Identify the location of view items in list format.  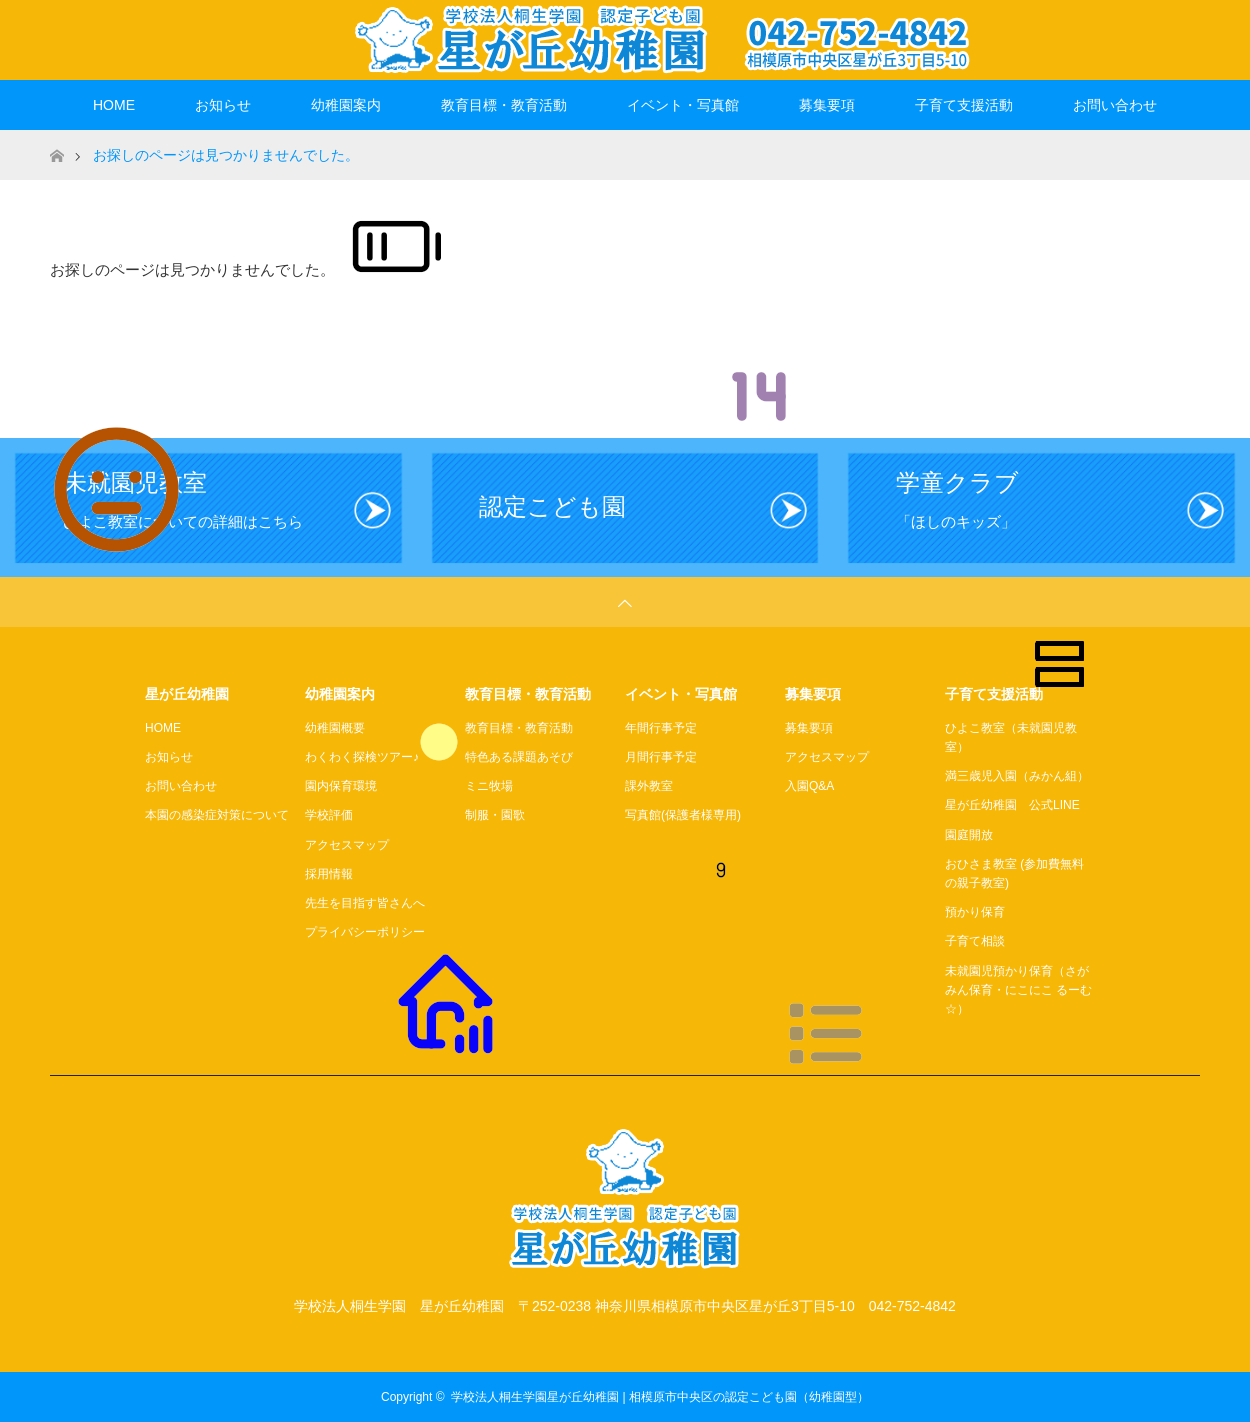
(824, 1033).